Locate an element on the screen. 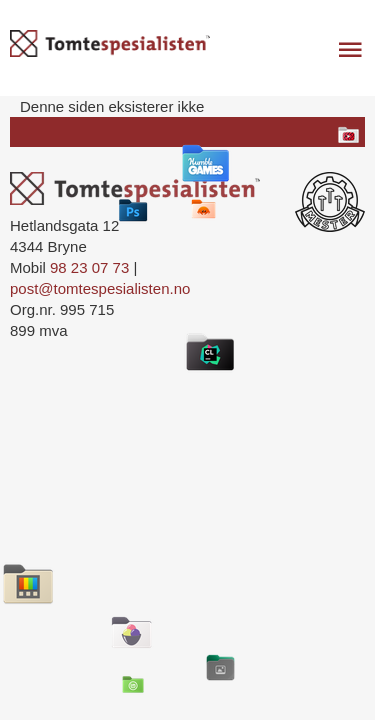 The image size is (375, 720). open PewDiePie YouTube channel folder is located at coordinates (348, 135).